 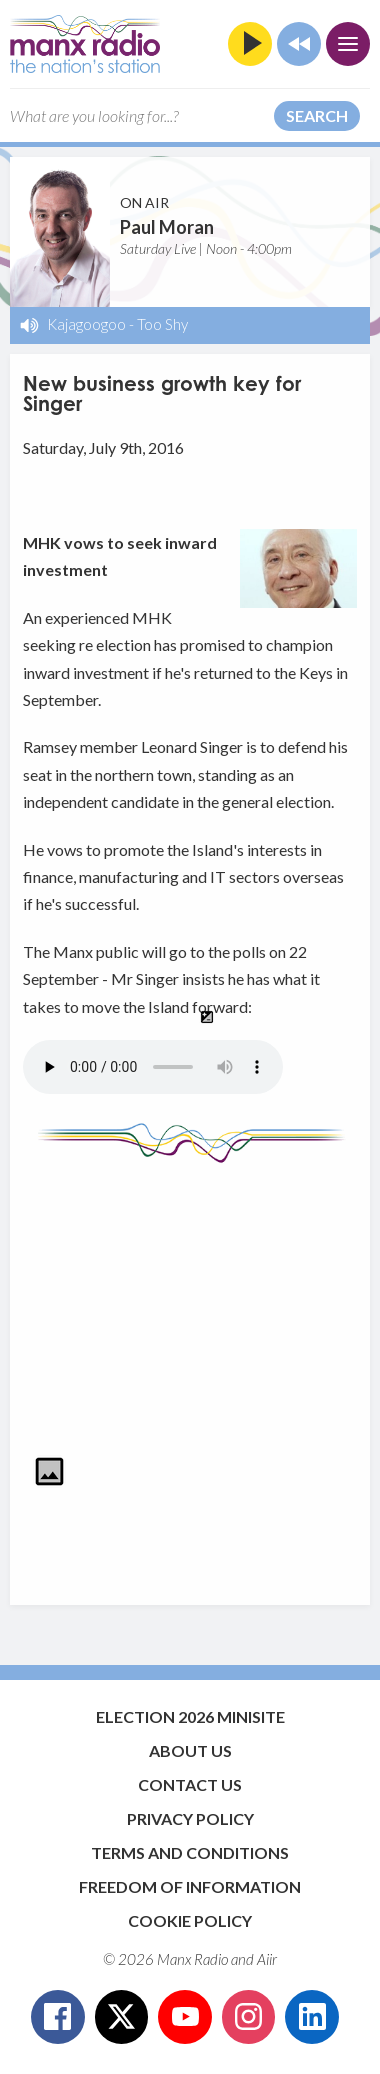 I want to click on view image or photo, so click(x=49, y=1471).